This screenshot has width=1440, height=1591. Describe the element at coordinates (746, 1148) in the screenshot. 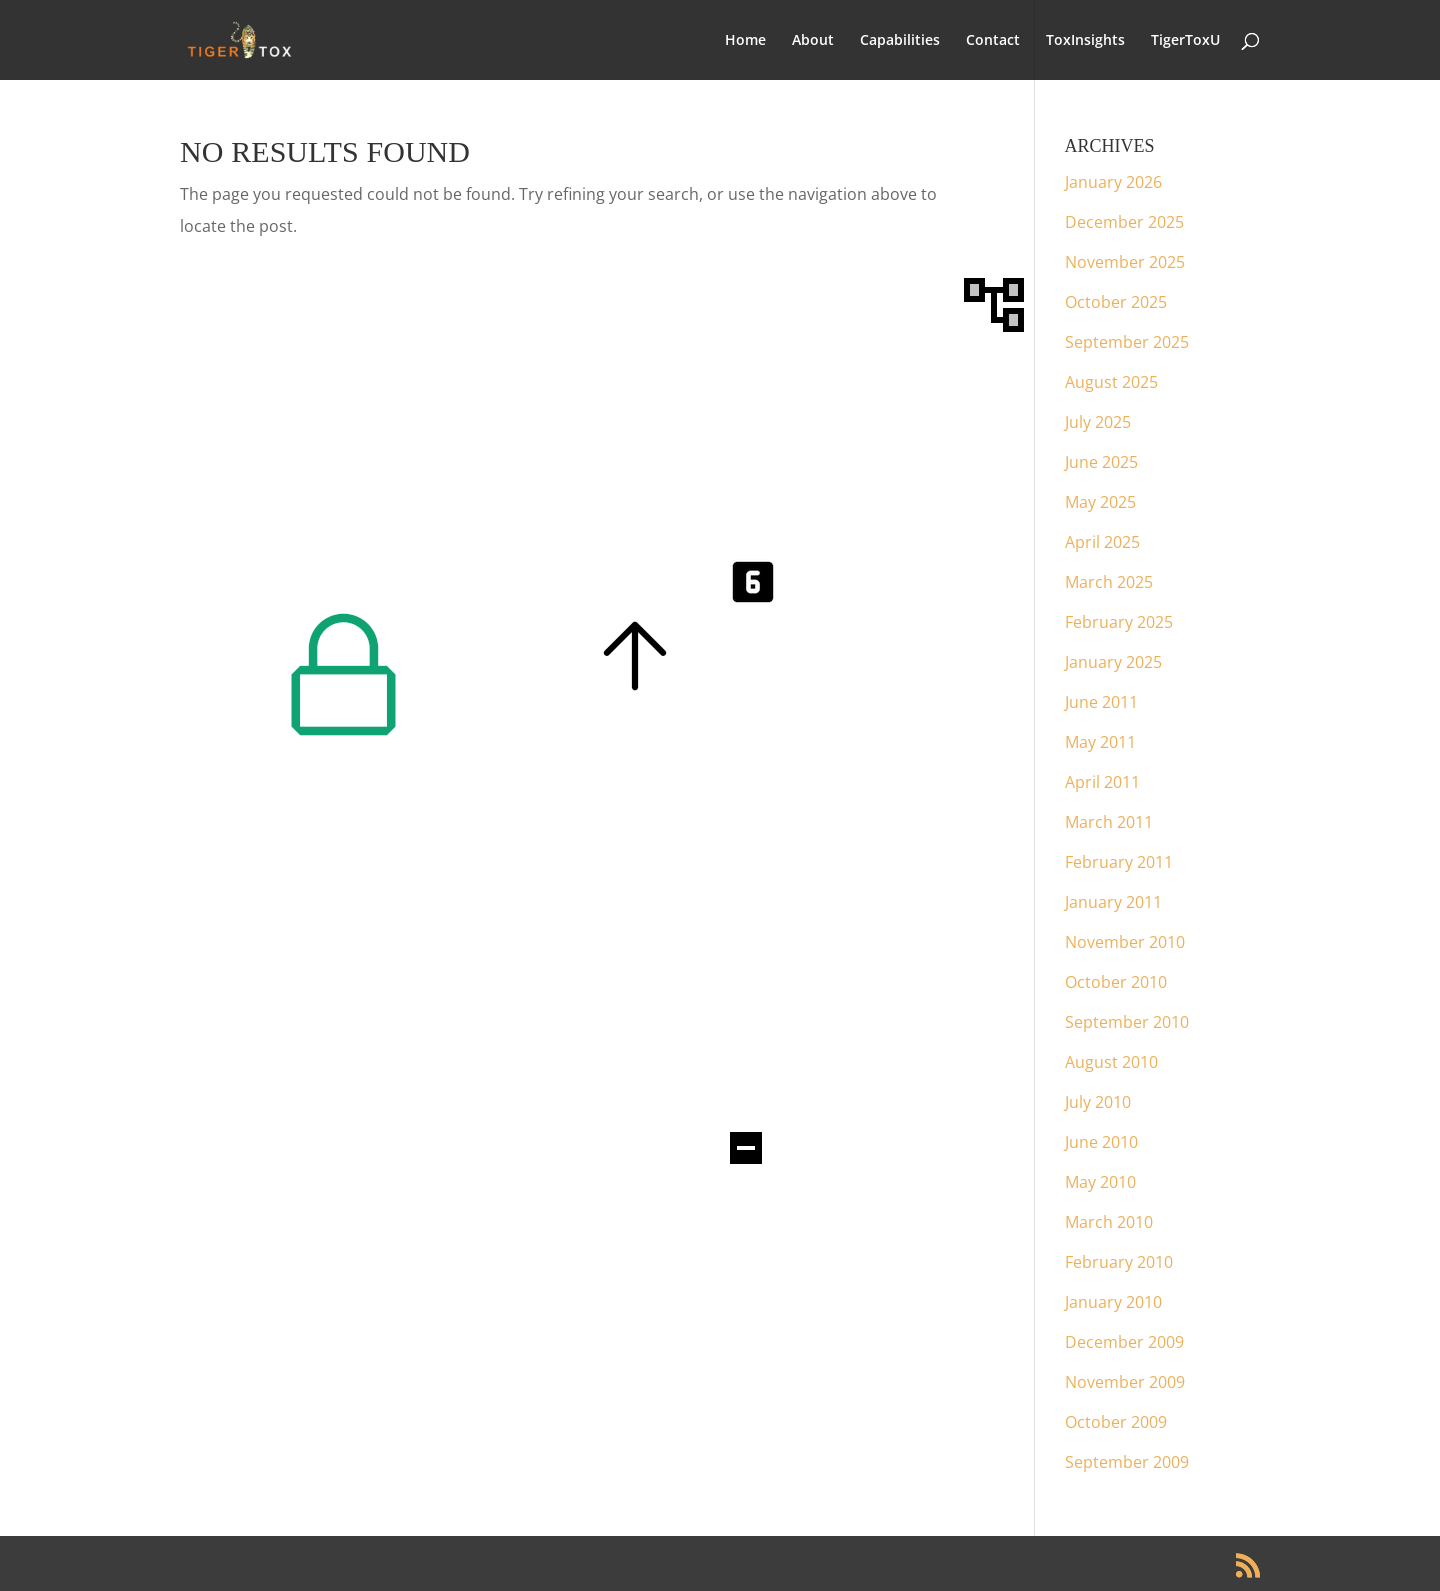

I see `indicates partial selection in a group of items` at that location.